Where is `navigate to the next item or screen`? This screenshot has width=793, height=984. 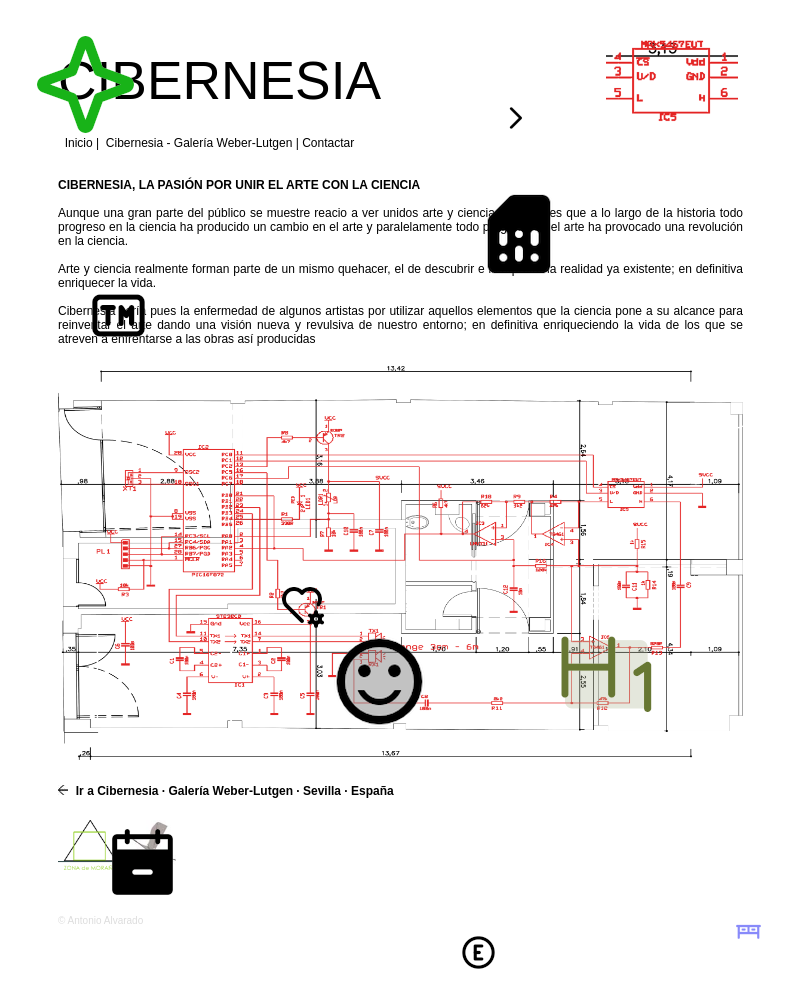 navigate to the next item or screen is located at coordinates (515, 118).